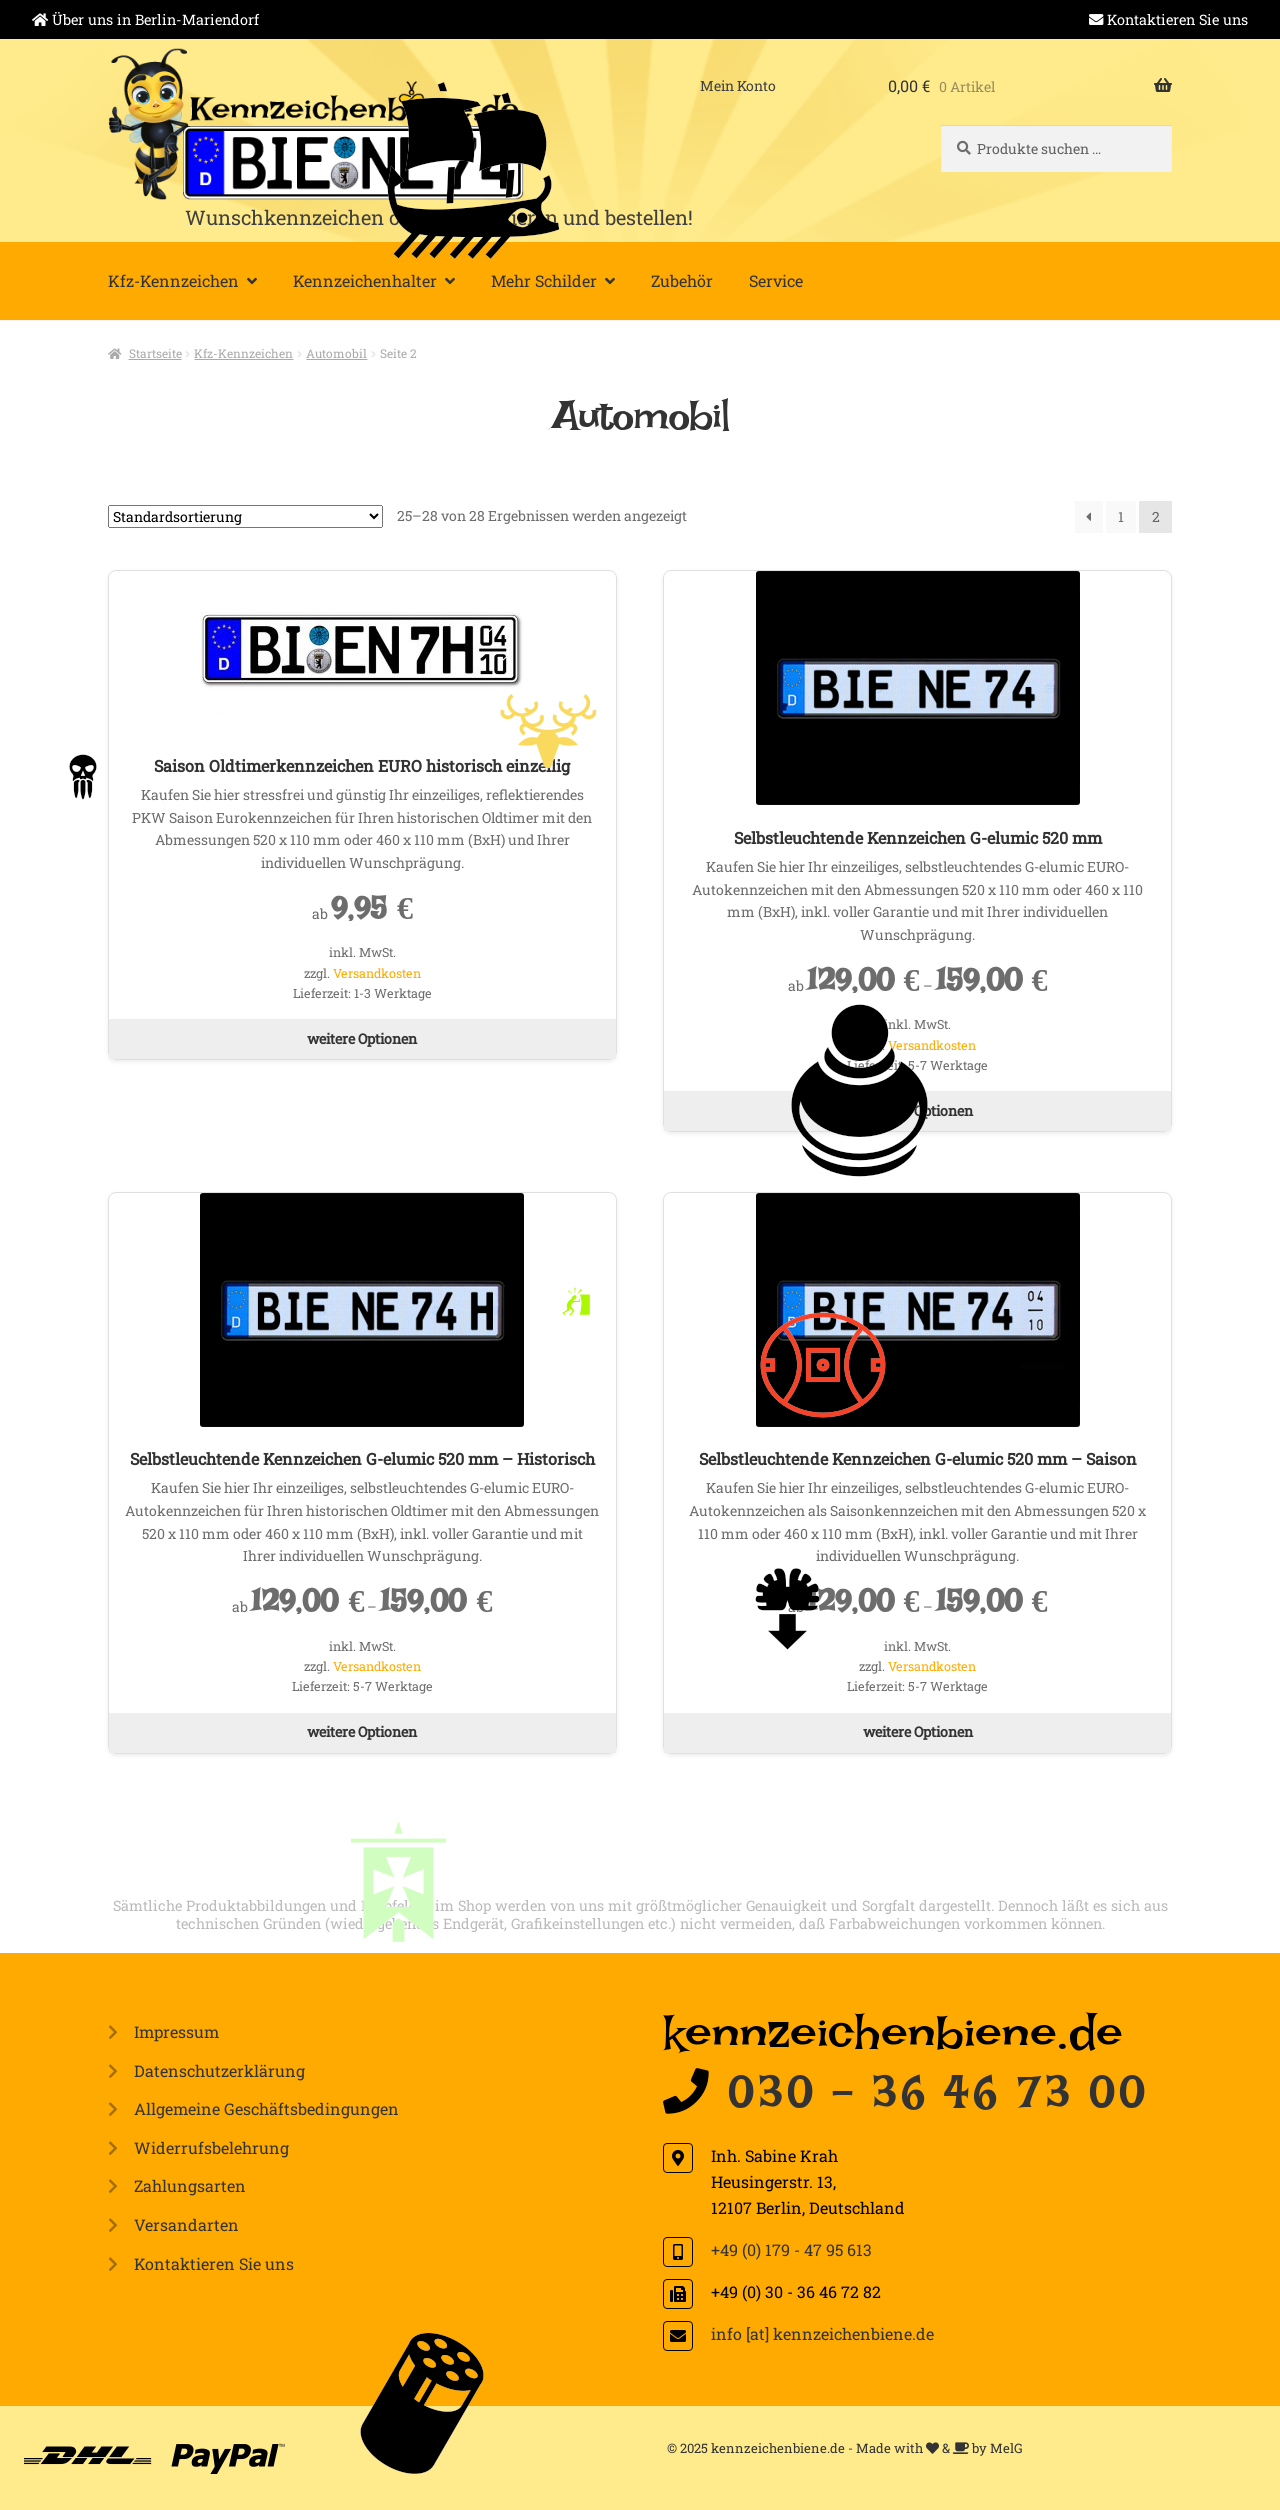 This screenshot has width=1280, height=2510. Describe the element at coordinates (859, 1090) in the screenshot. I see `browse or purchase fragrances` at that location.